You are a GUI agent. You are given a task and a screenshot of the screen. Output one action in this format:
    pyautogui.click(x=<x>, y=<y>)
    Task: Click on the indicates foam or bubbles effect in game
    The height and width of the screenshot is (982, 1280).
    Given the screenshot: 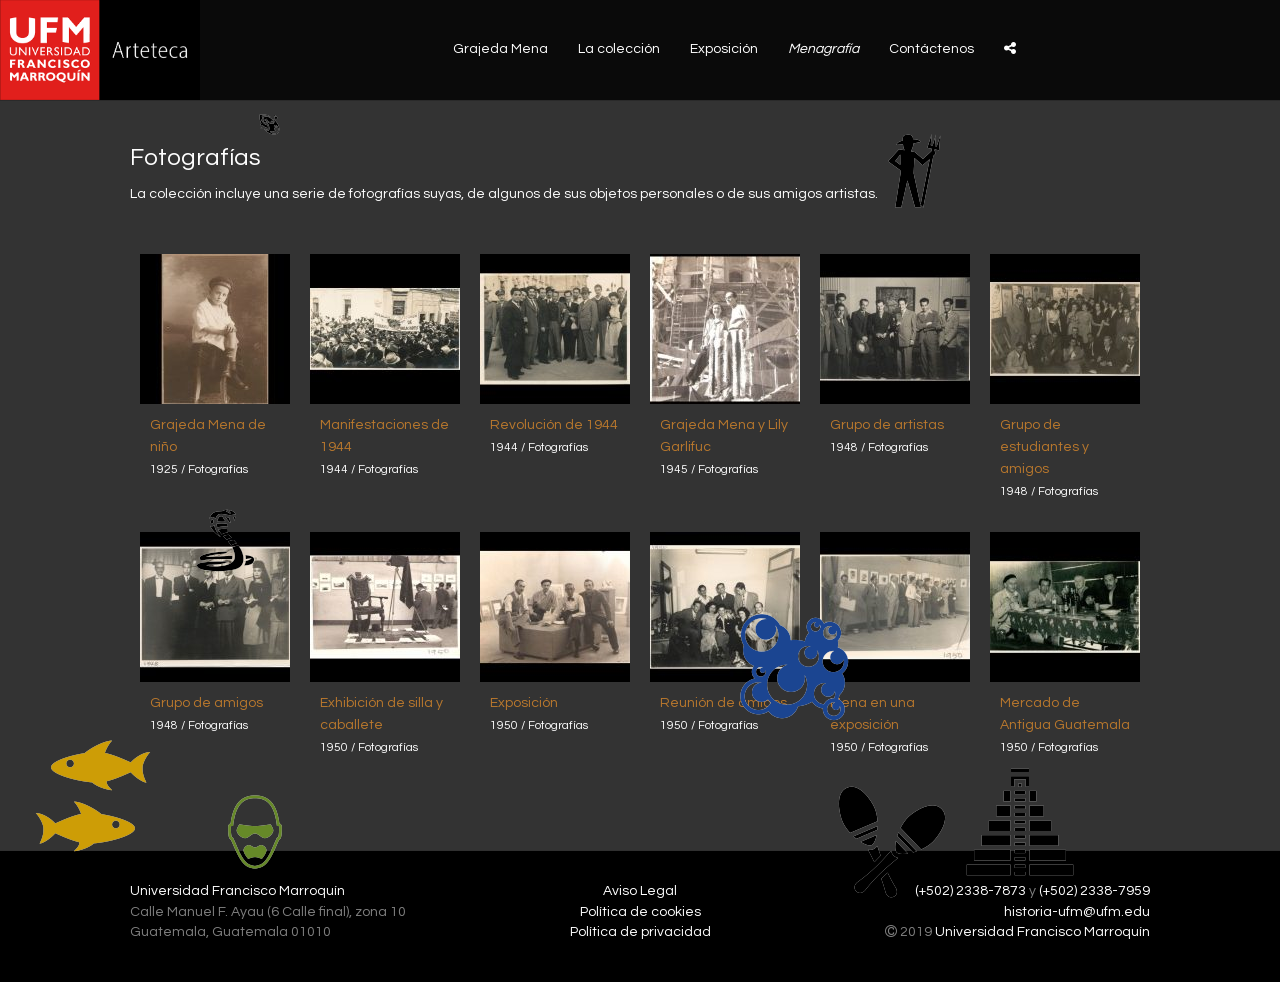 What is the action you would take?
    pyautogui.click(x=793, y=668)
    